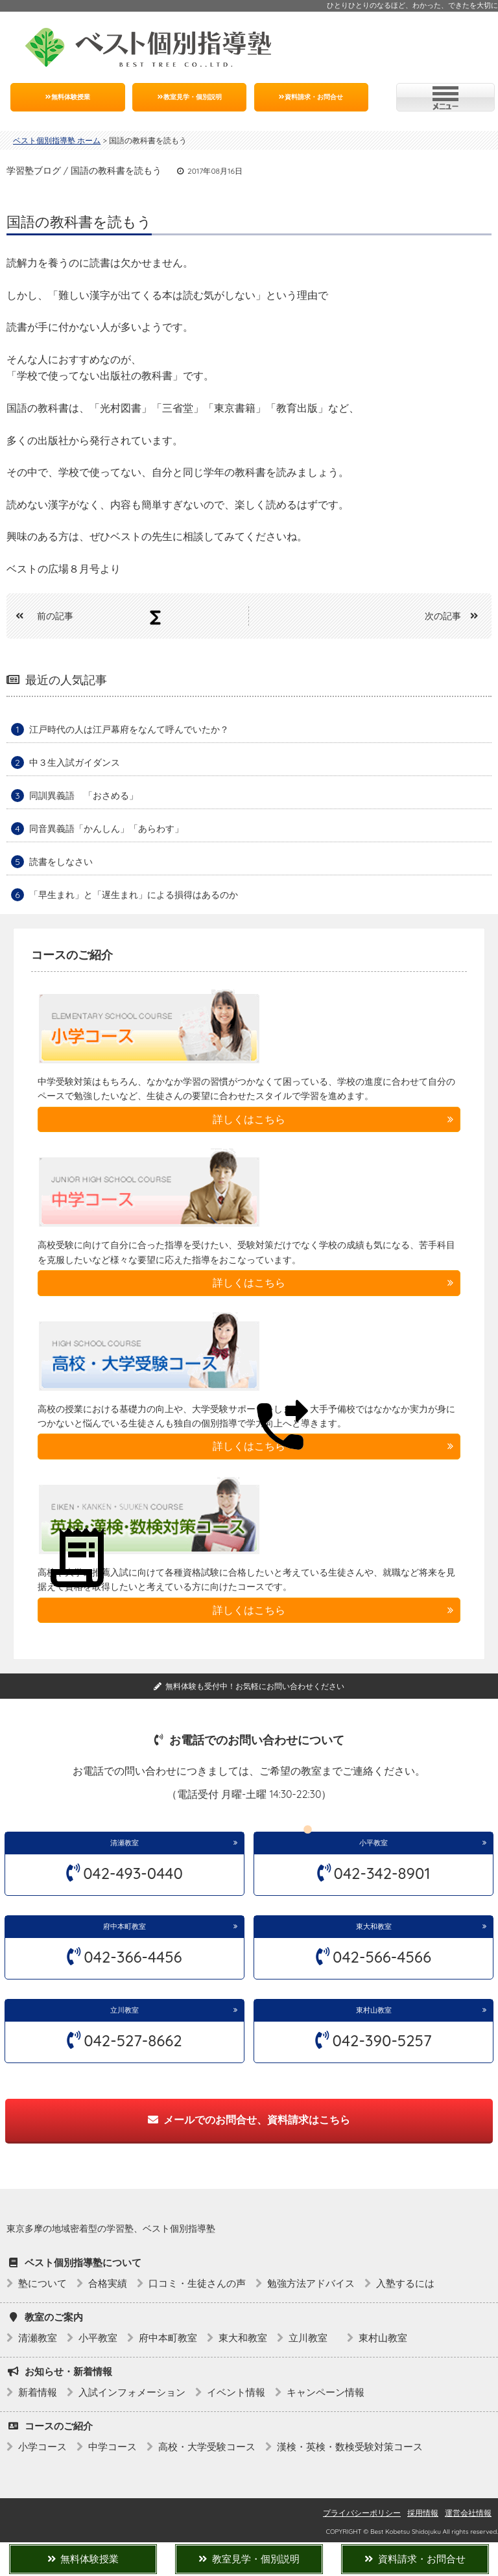 The width and height of the screenshot is (498, 2576). What do you see at coordinates (155, 617) in the screenshot?
I see `insert a mathematical function or formula` at bounding box center [155, 617].